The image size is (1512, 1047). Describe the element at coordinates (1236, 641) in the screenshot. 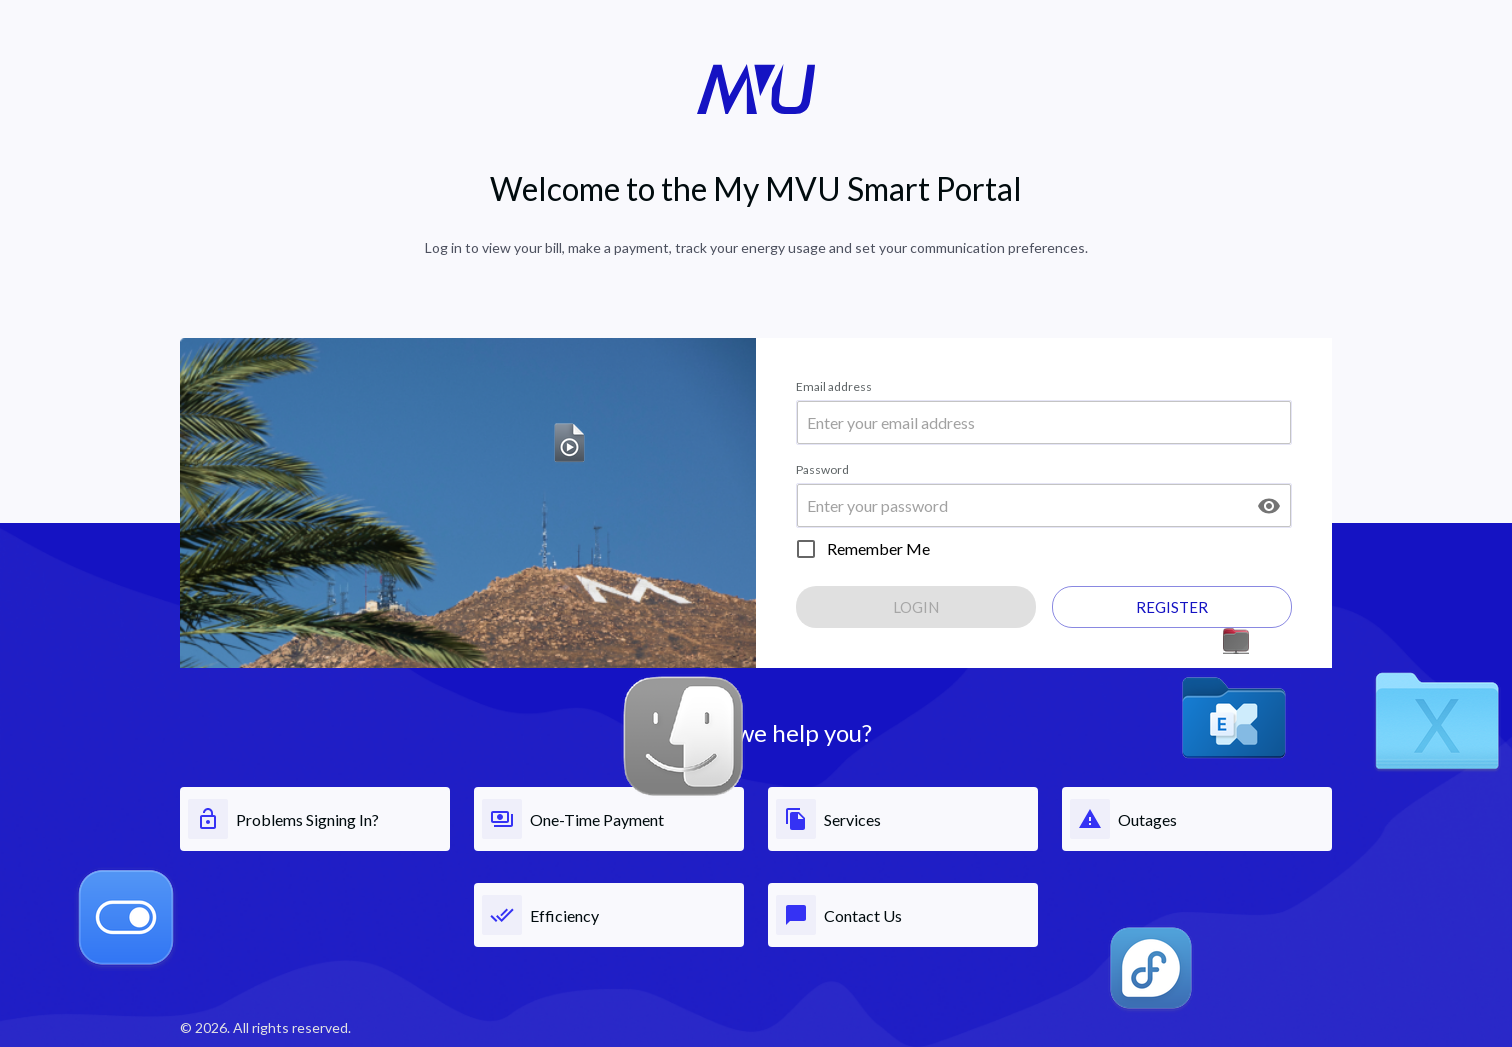

I see `access a remote or network folder` at that location.